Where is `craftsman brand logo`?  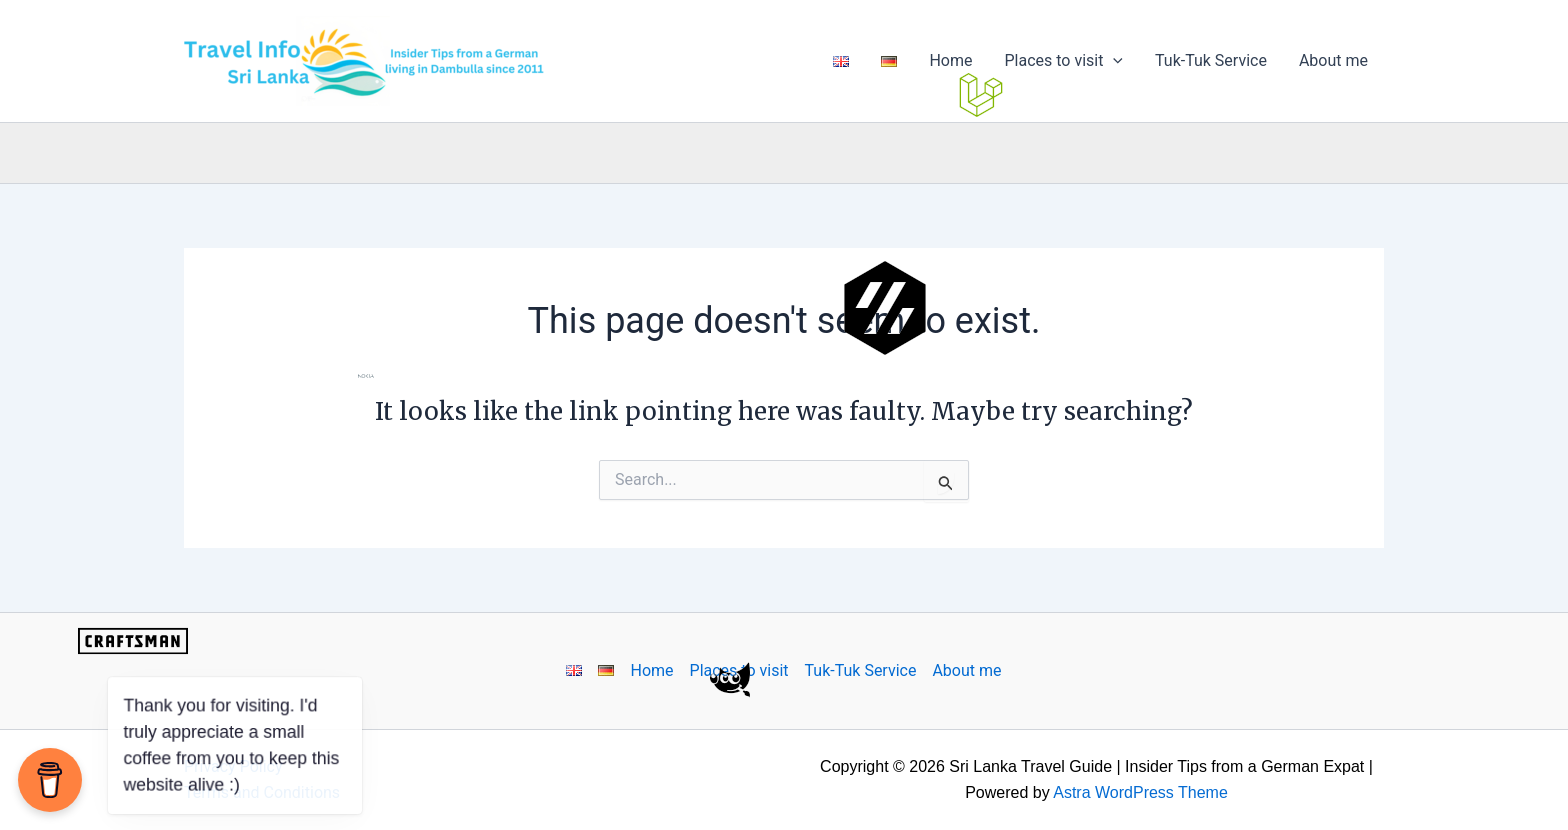 craftsman brand logo is located at coordinates (133, 641).